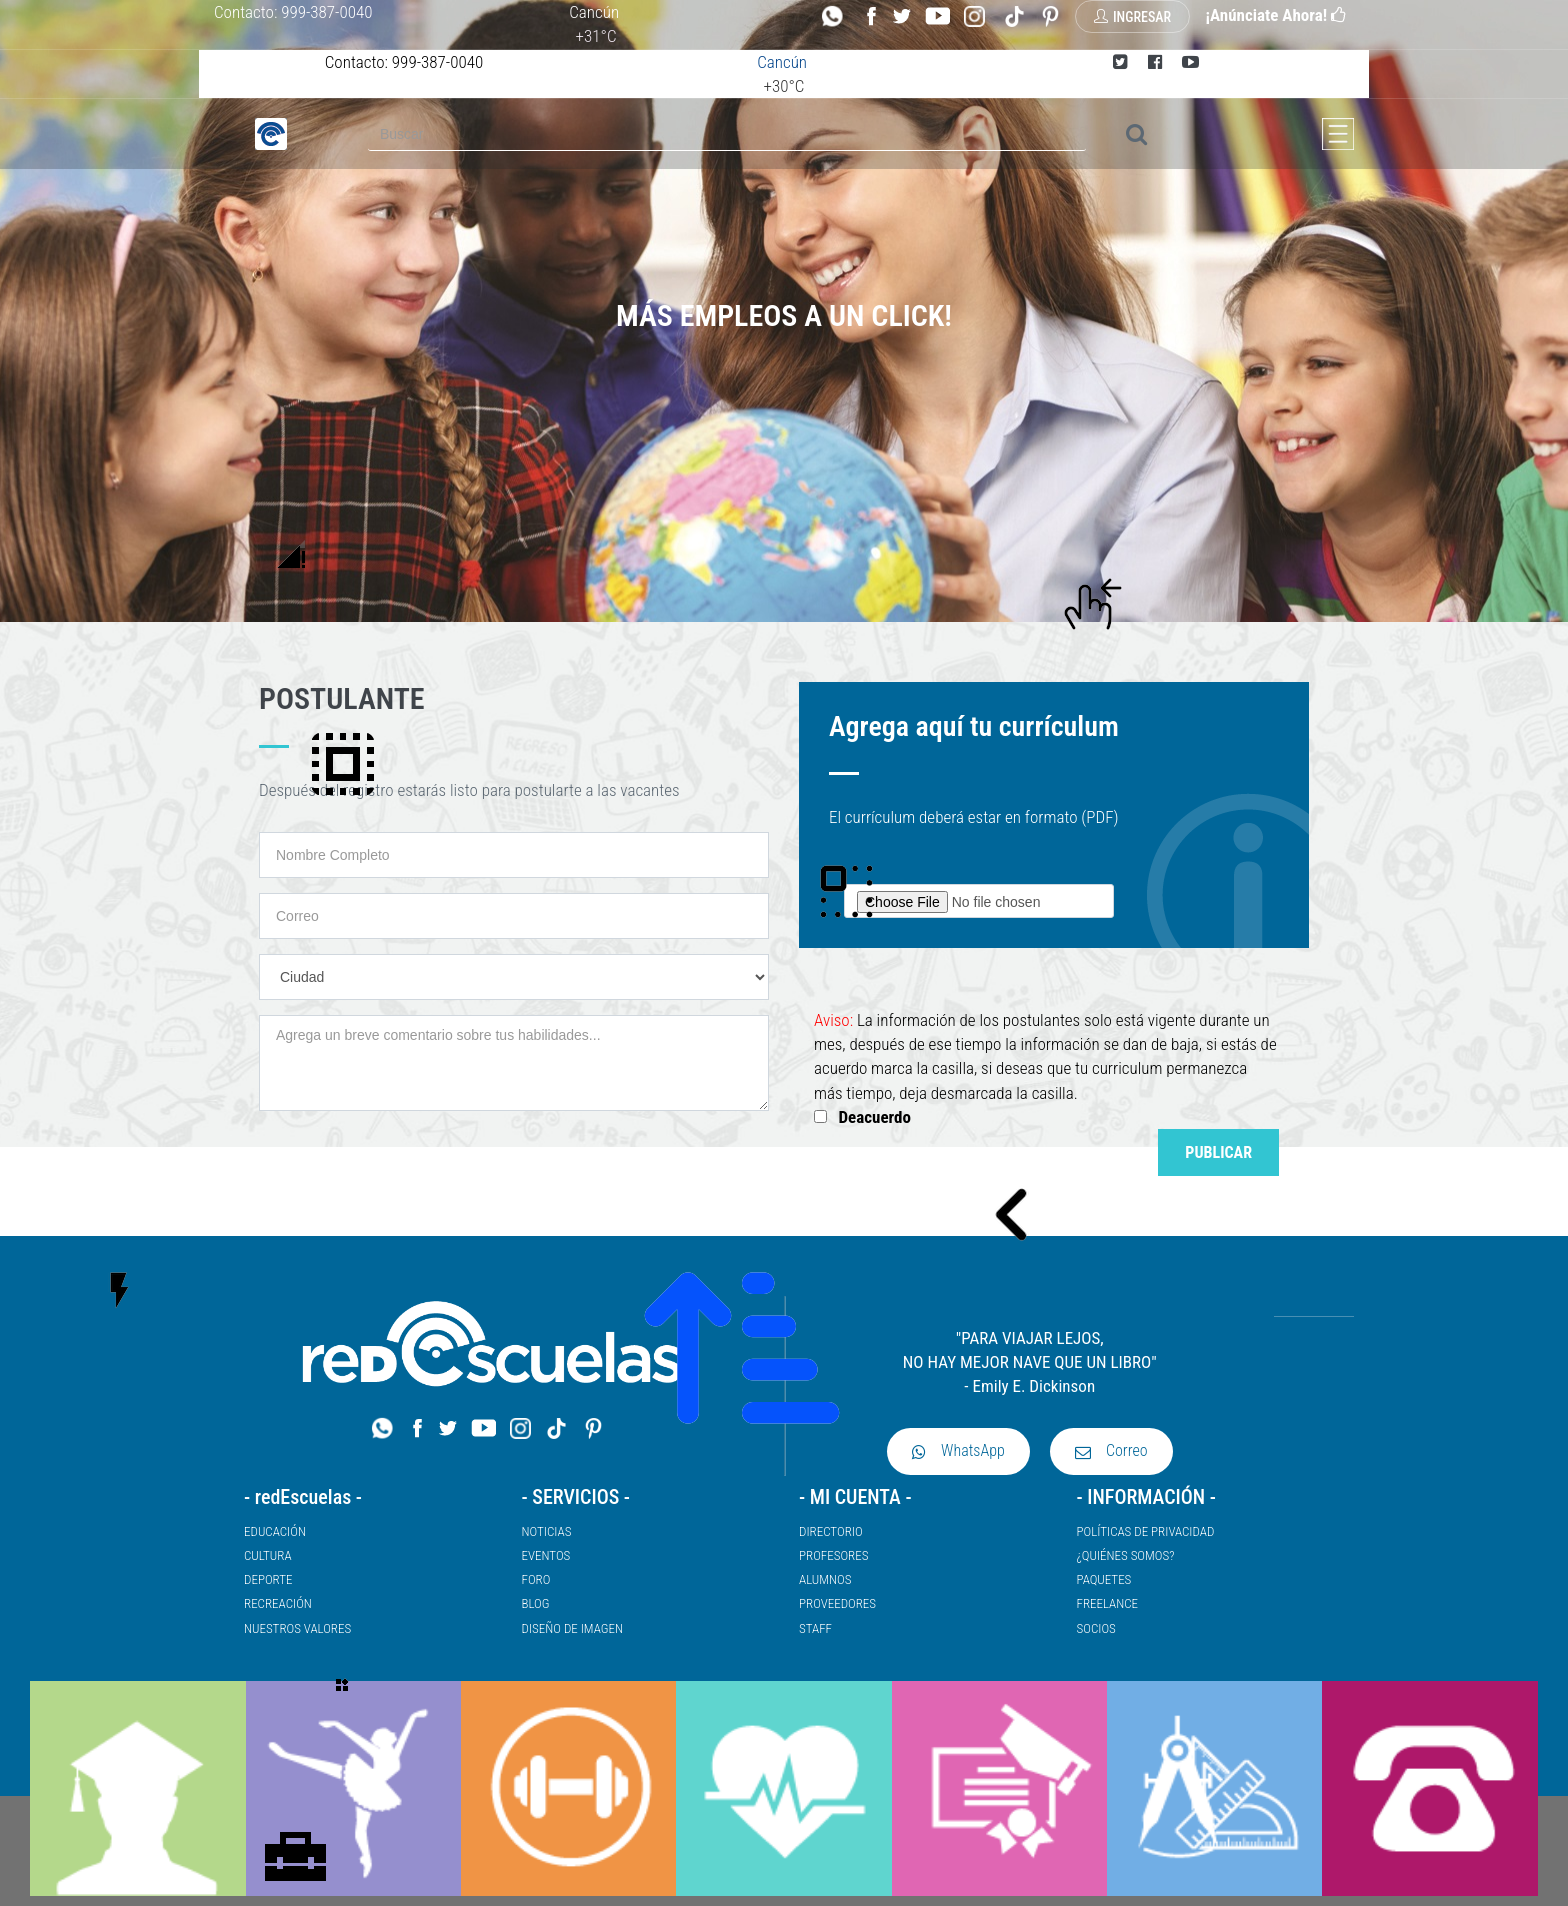  I want to click on access home screen widgets, so click(342, 1685).